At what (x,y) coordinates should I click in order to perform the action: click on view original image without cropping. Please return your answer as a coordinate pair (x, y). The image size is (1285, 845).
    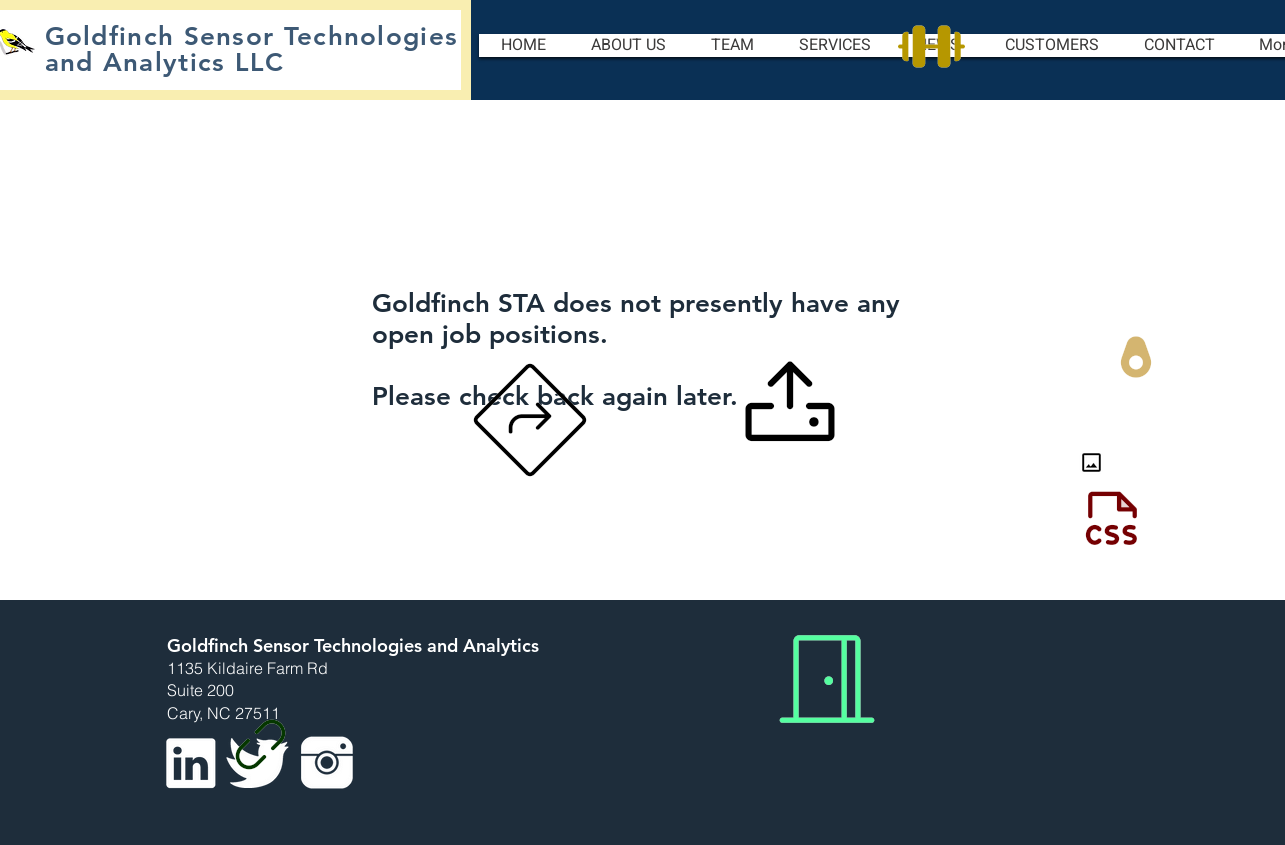
    Looking at the image, I should click on (1091, 462).